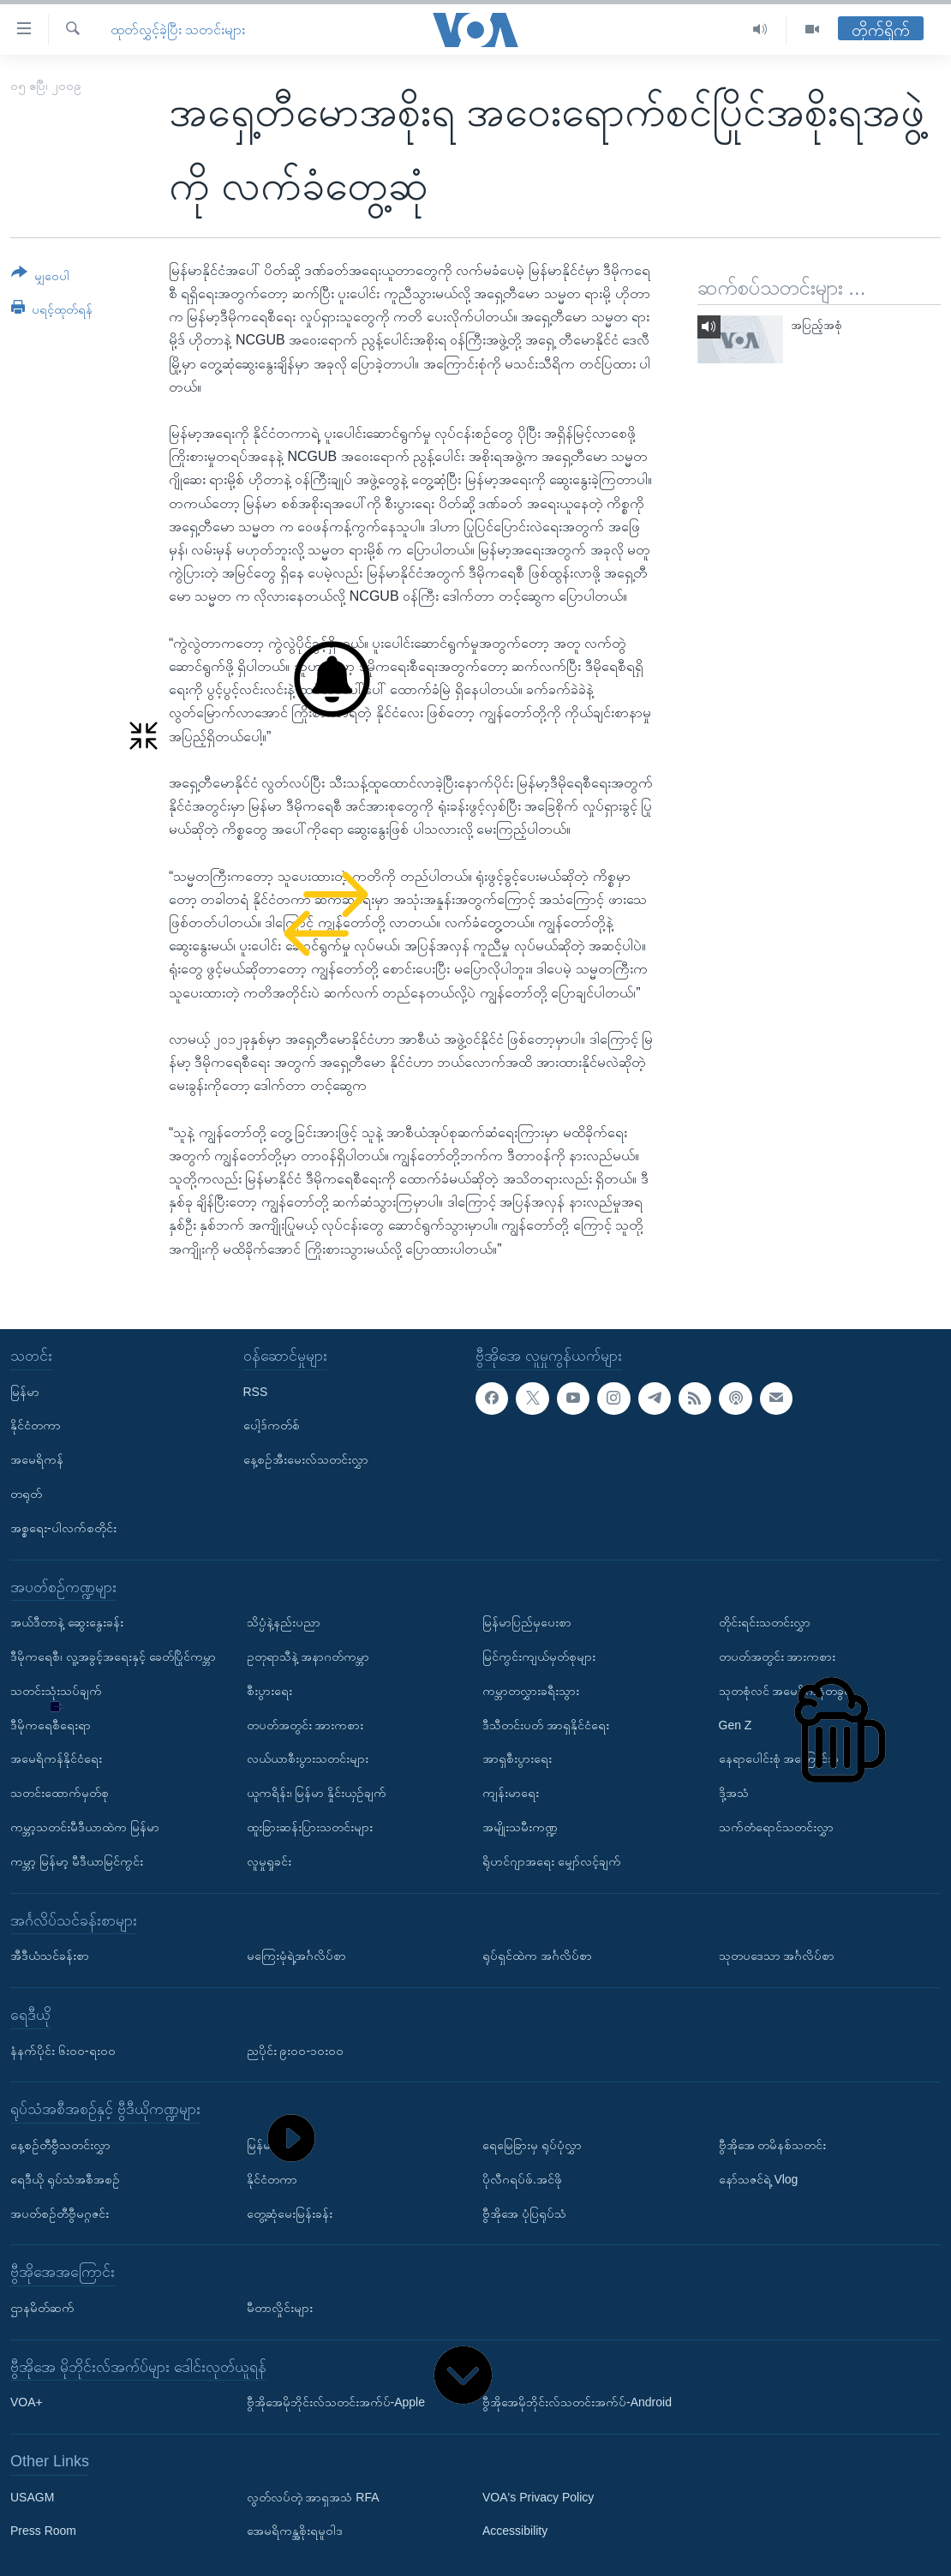  What do you see at coordinates (143, 735) in the screenshot?
I see `exit fullscreen mode` at bounding box center [143, 735].